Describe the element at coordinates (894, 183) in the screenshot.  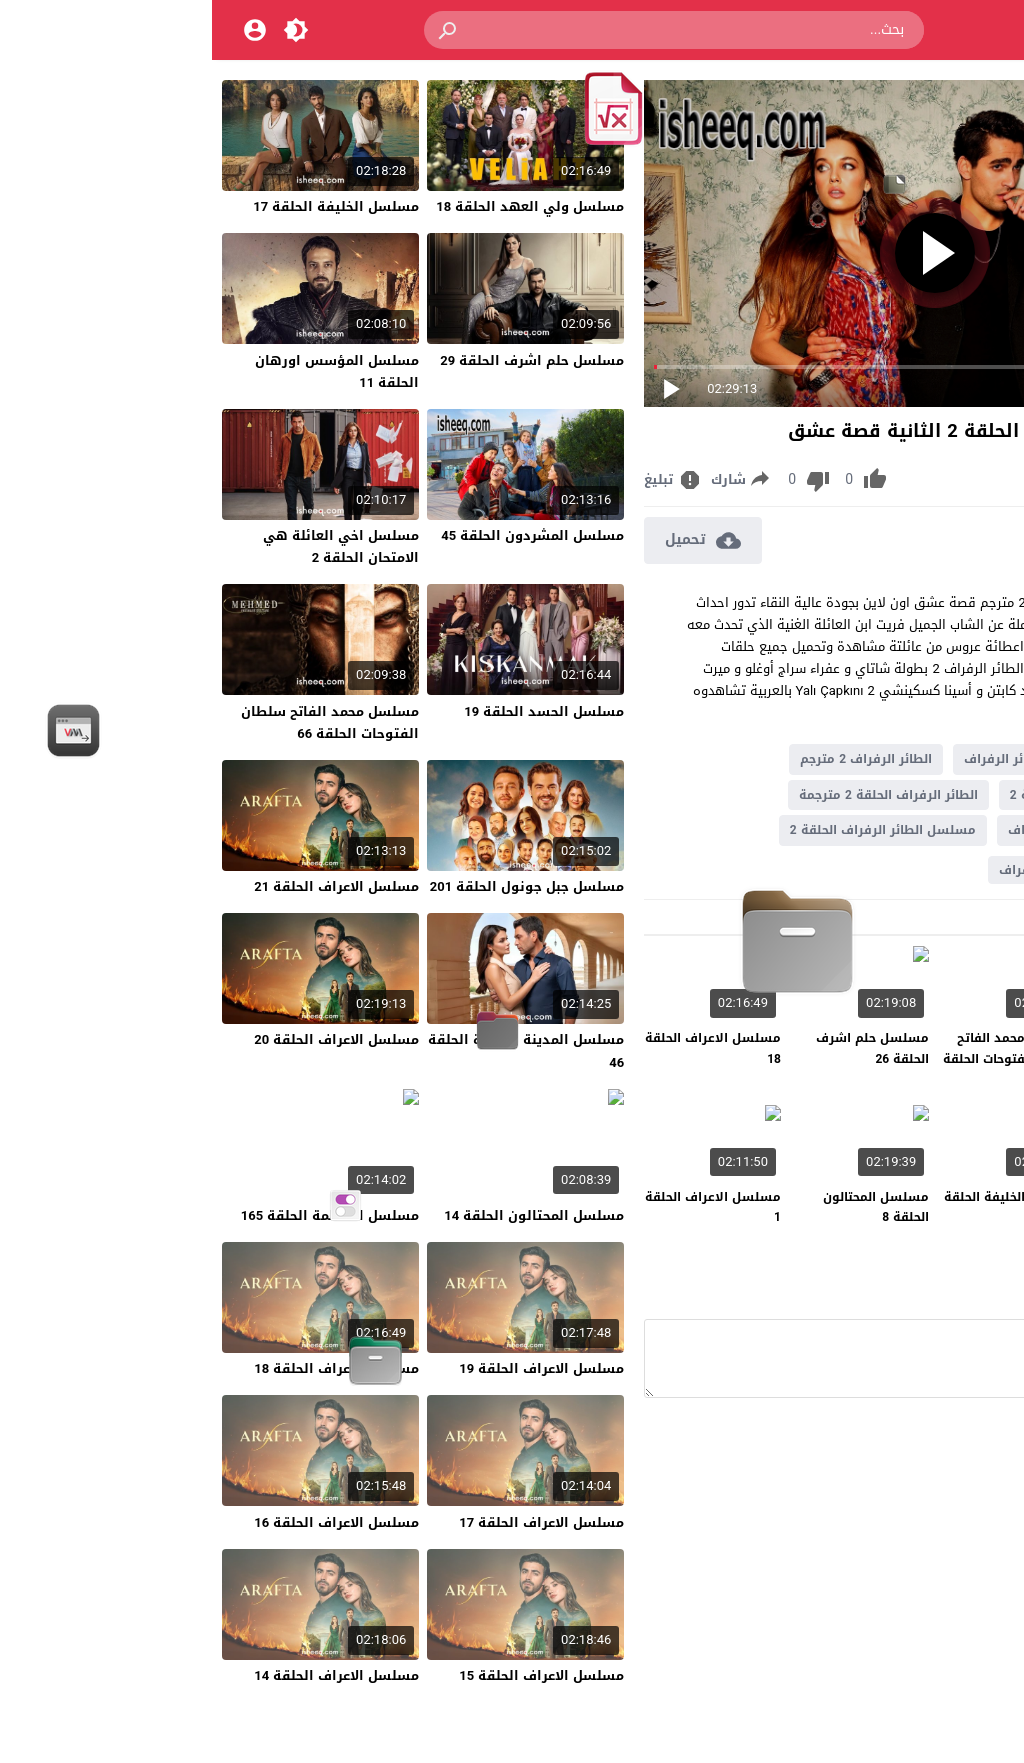
I see `change desktop wallpaper settings` at that location.